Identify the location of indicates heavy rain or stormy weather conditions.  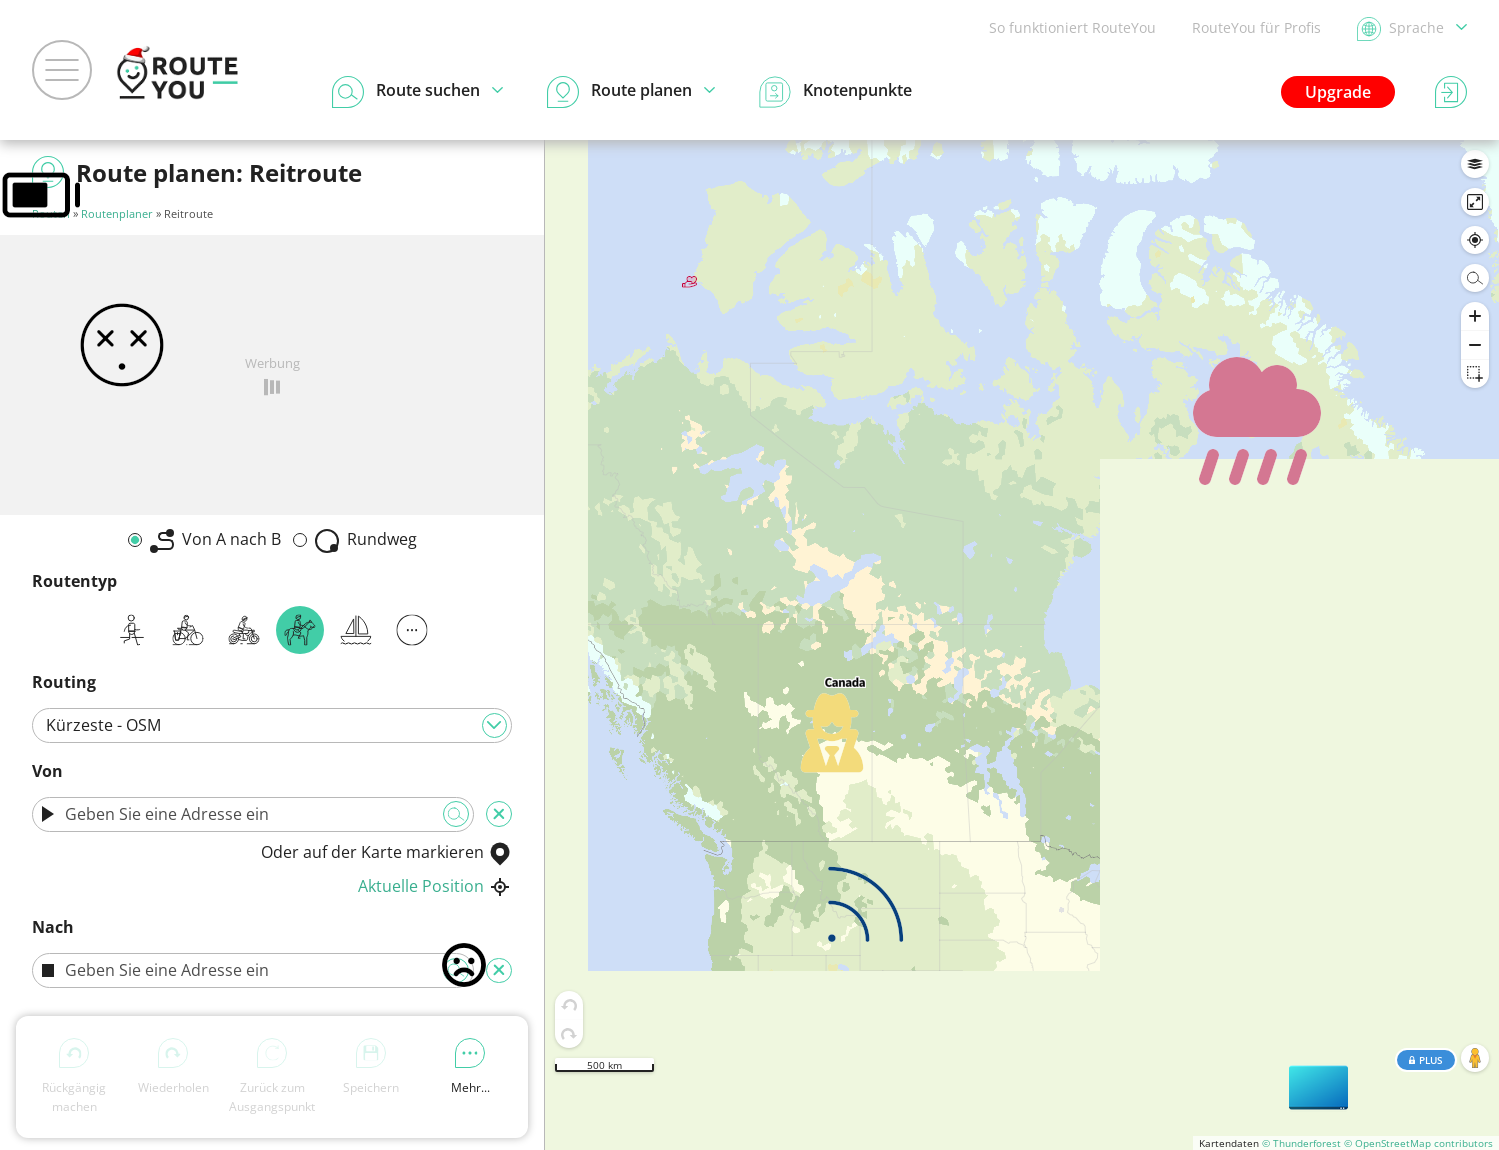
(1257, 421).